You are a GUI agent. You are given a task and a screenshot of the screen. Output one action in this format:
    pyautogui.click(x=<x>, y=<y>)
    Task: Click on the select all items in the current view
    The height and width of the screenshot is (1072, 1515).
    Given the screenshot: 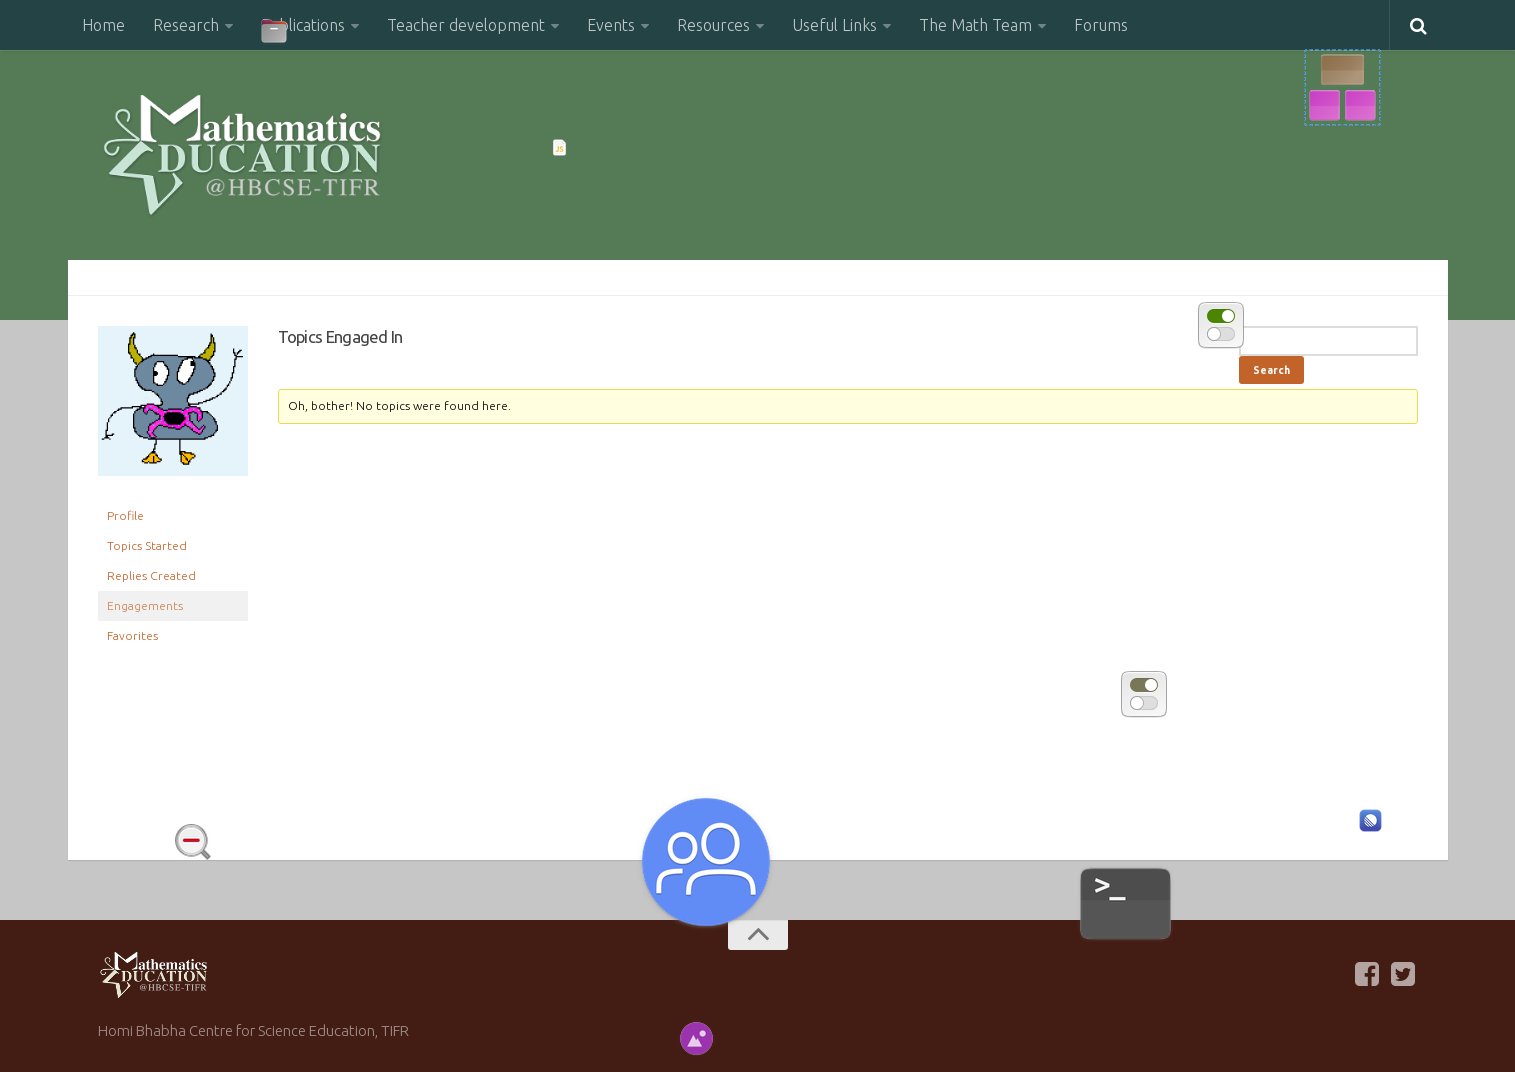 What is the action you would take?
    pyautogui.click(x=1342, y=87)
    